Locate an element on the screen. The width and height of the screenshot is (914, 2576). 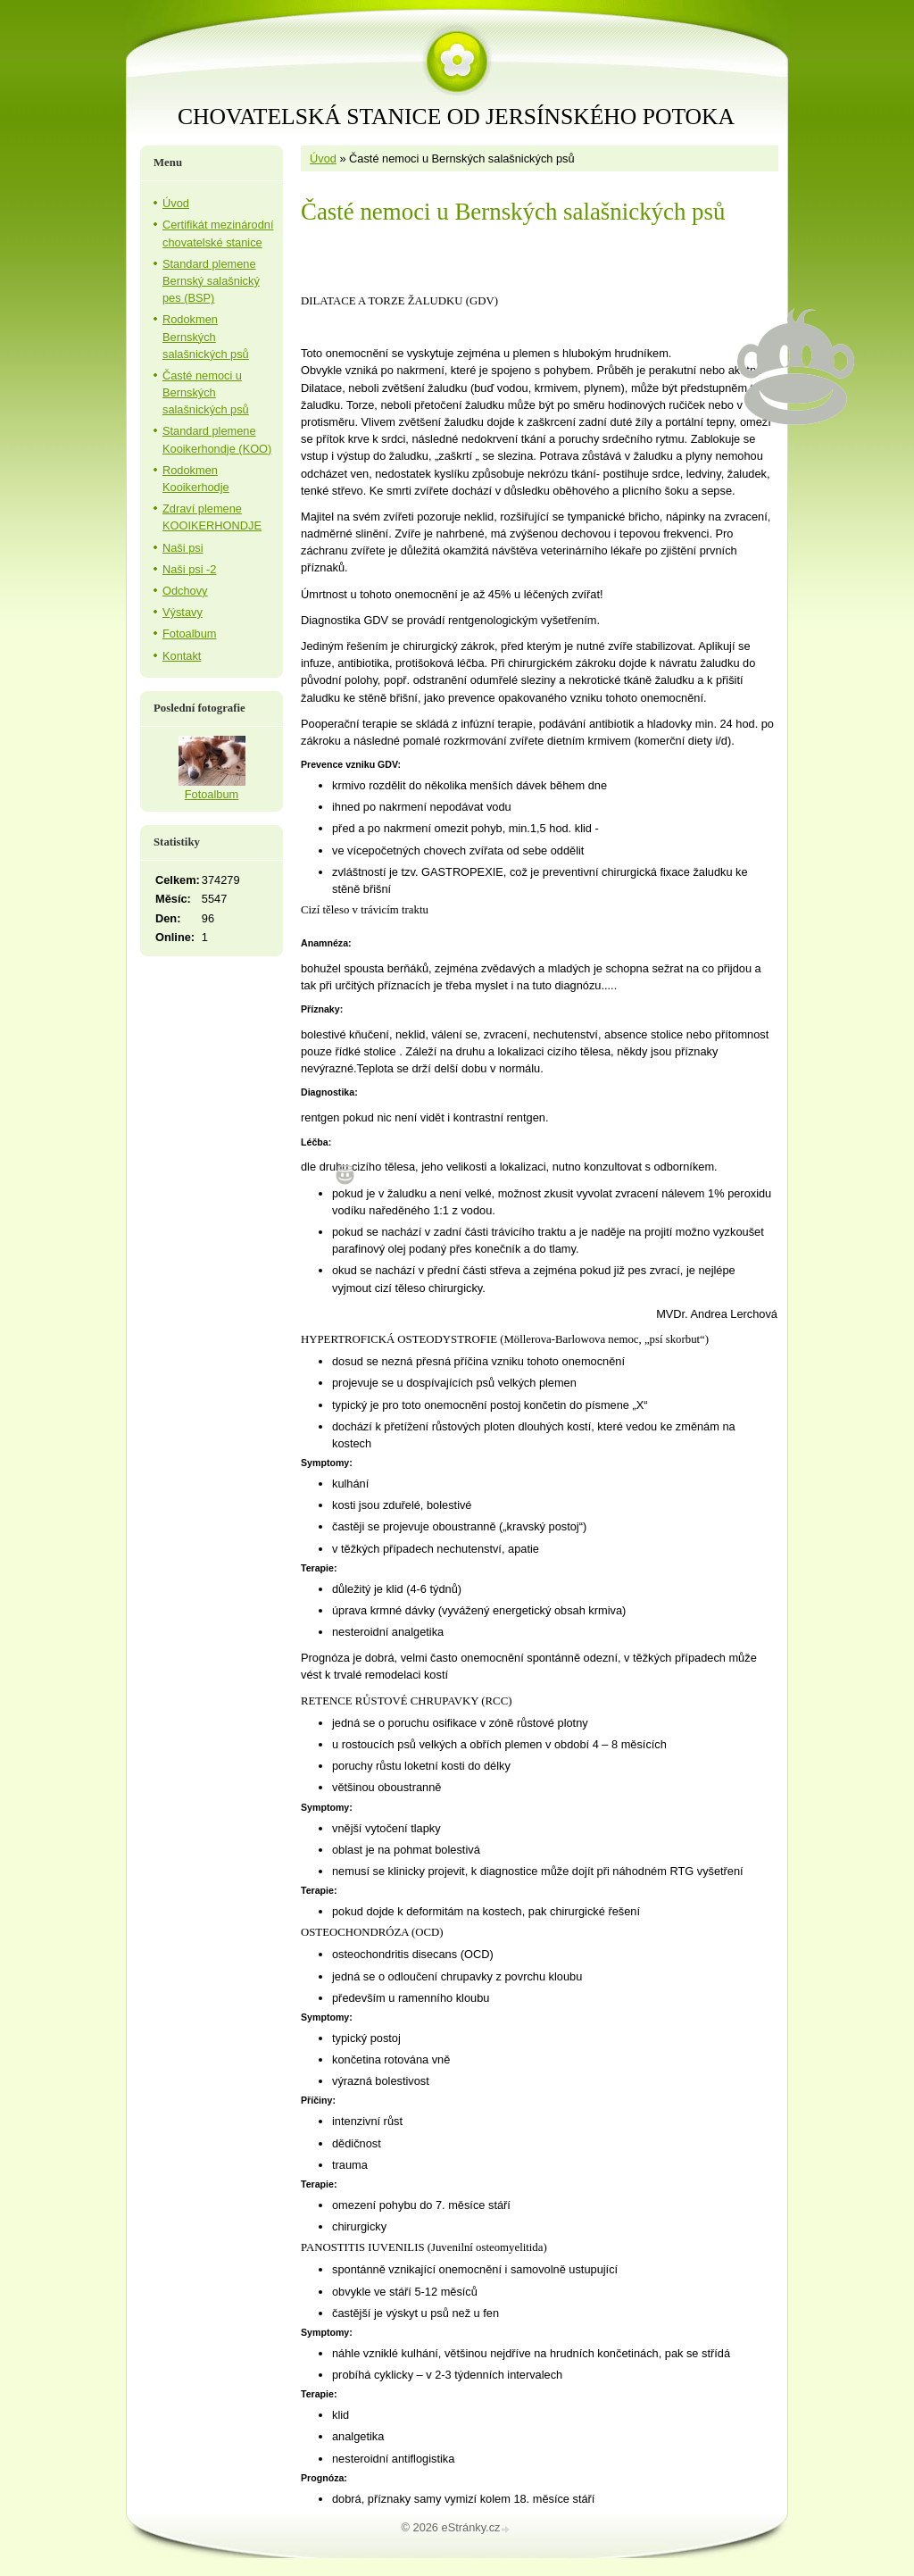
insert monkey face emoji is located at coordinates (795, 366).